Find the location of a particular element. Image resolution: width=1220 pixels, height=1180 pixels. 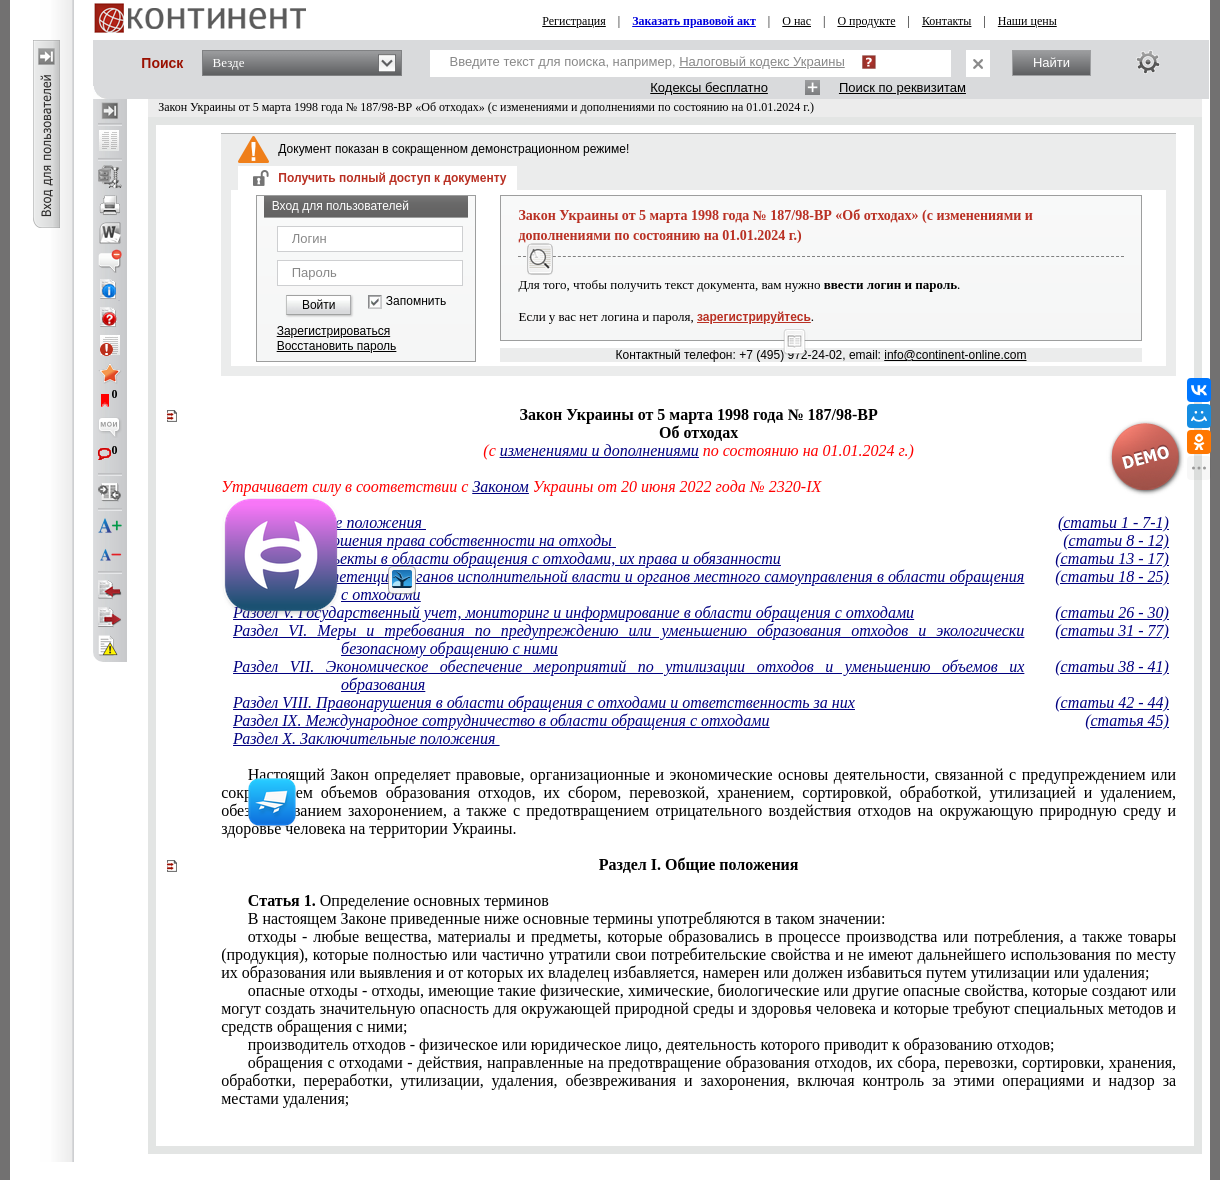

open shotwell photo manager is located at coordinates (402, 580).